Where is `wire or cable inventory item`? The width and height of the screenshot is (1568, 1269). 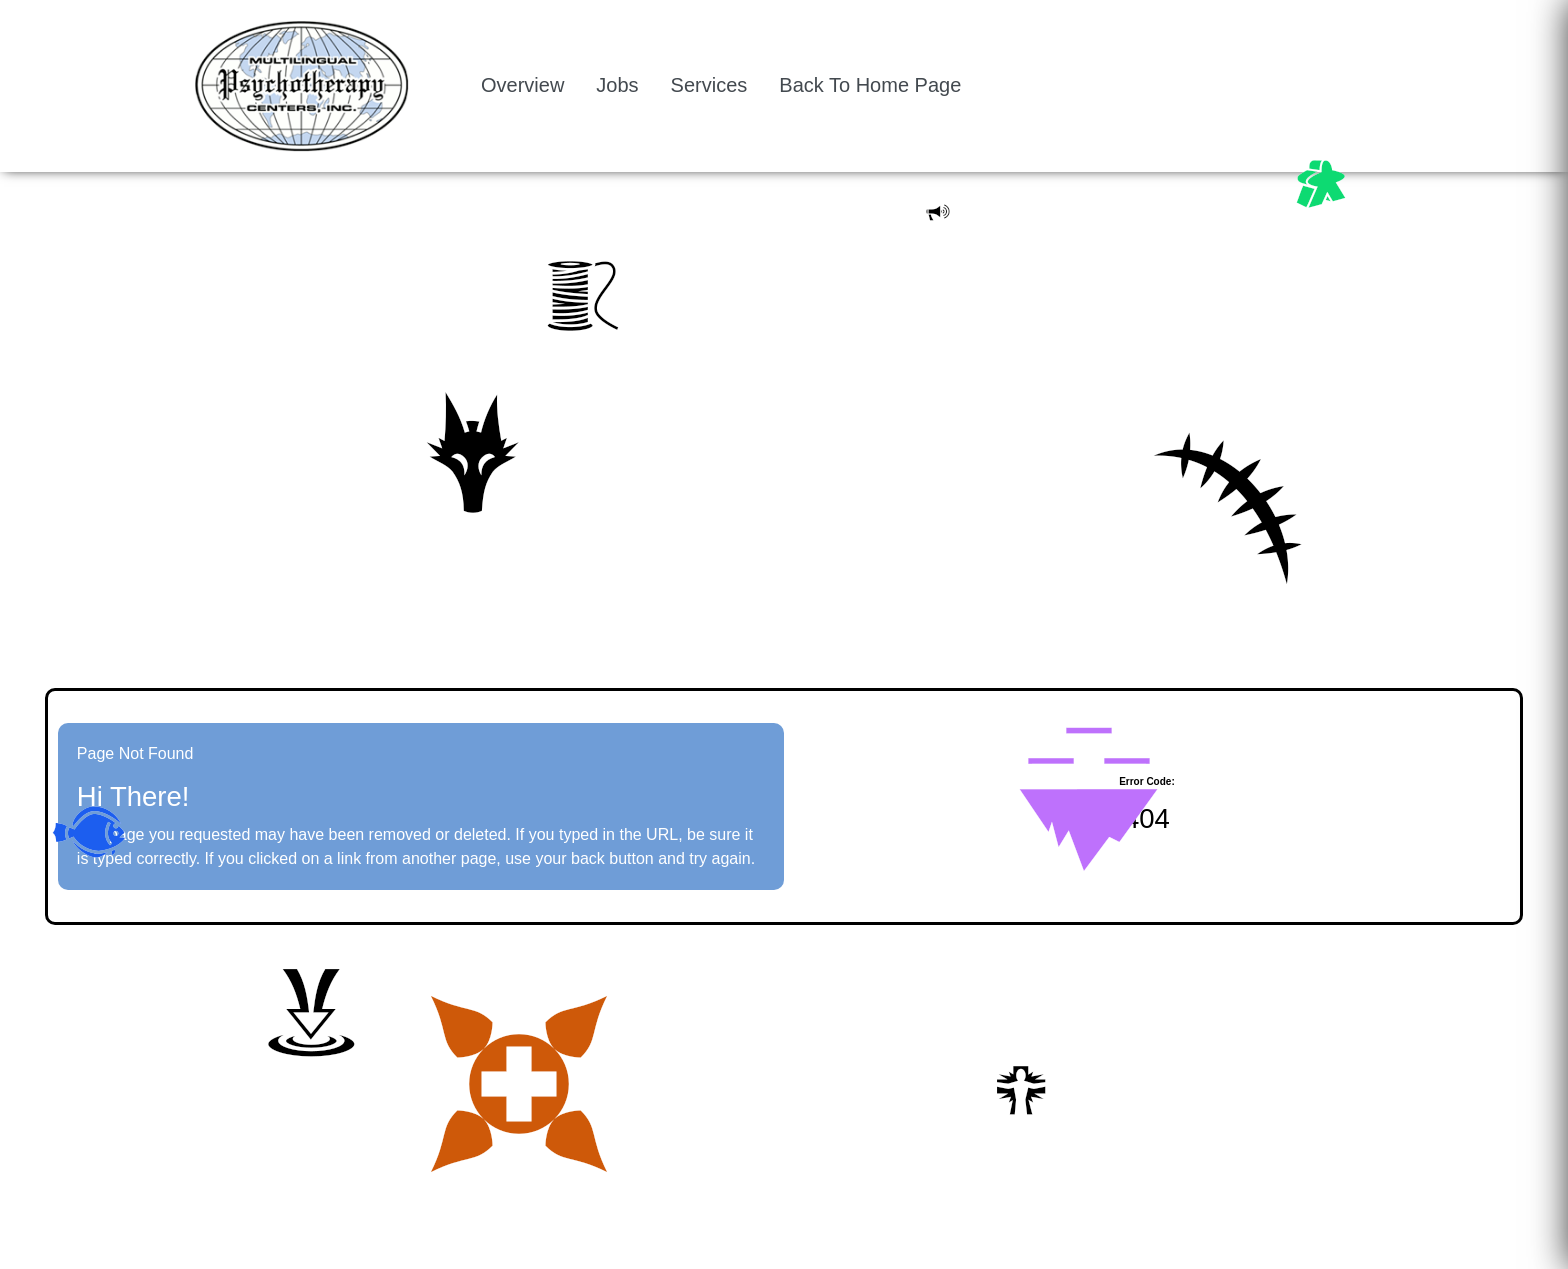
wire or cable inventory item is located at coordinates (583, 296).